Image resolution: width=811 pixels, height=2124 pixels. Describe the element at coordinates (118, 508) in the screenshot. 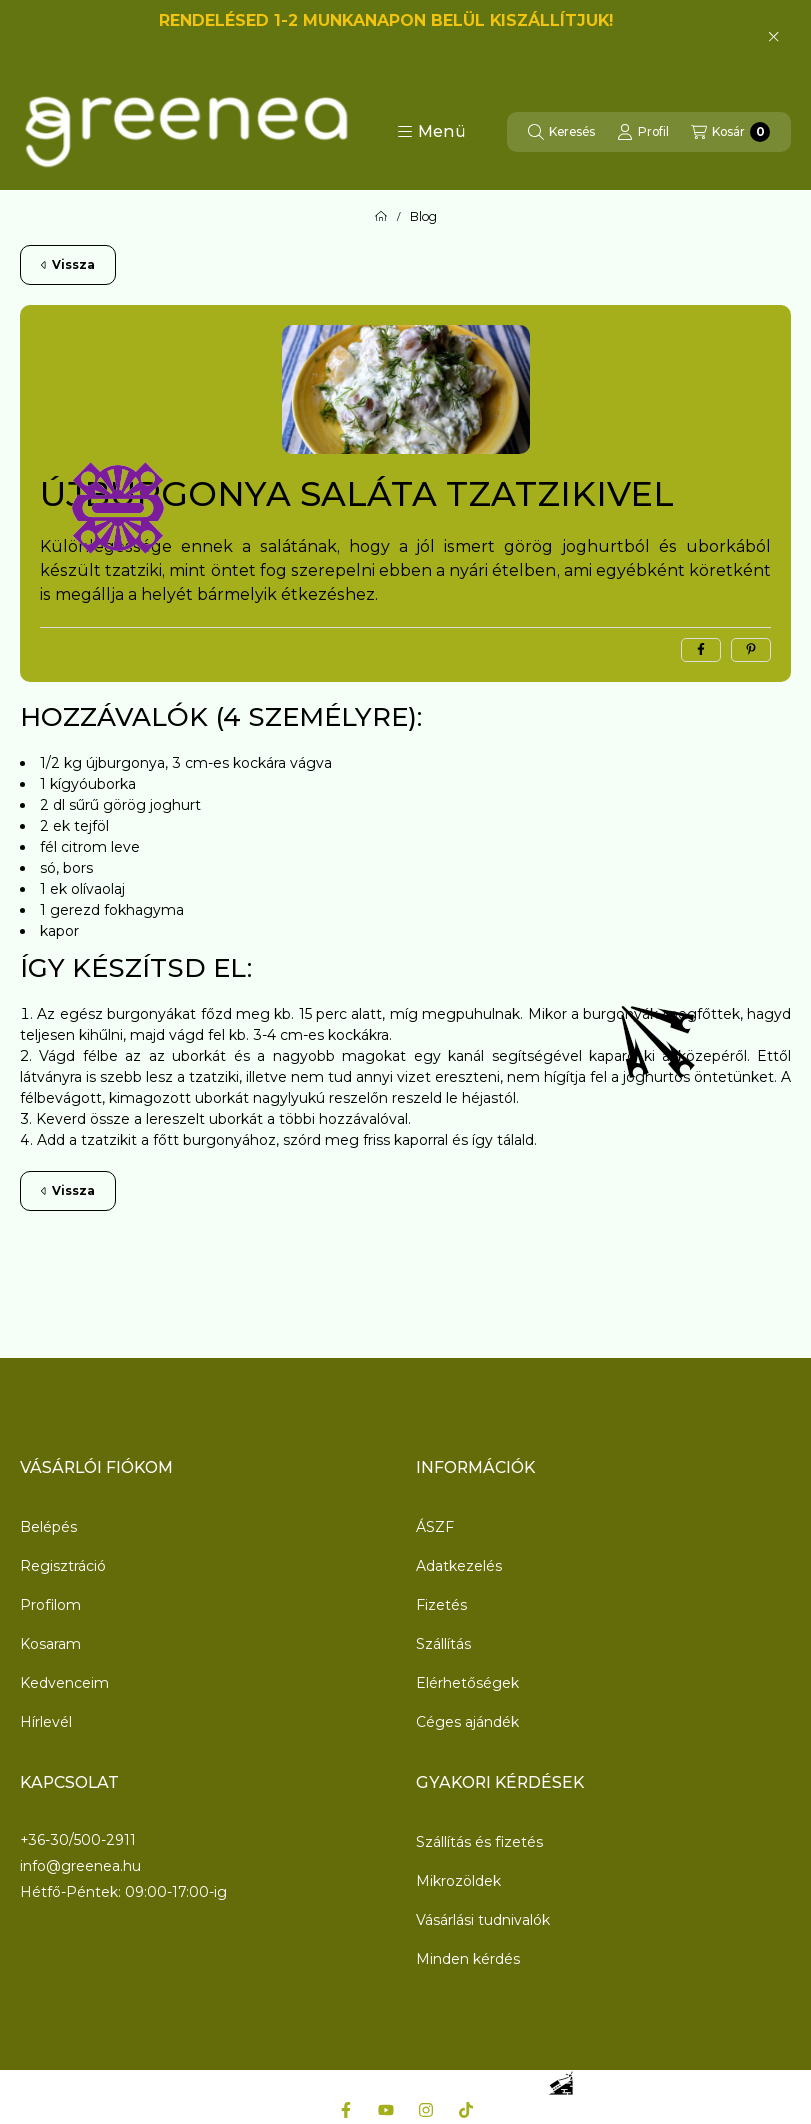

I see `decorative tribal or aztec-style game badge` at that location.